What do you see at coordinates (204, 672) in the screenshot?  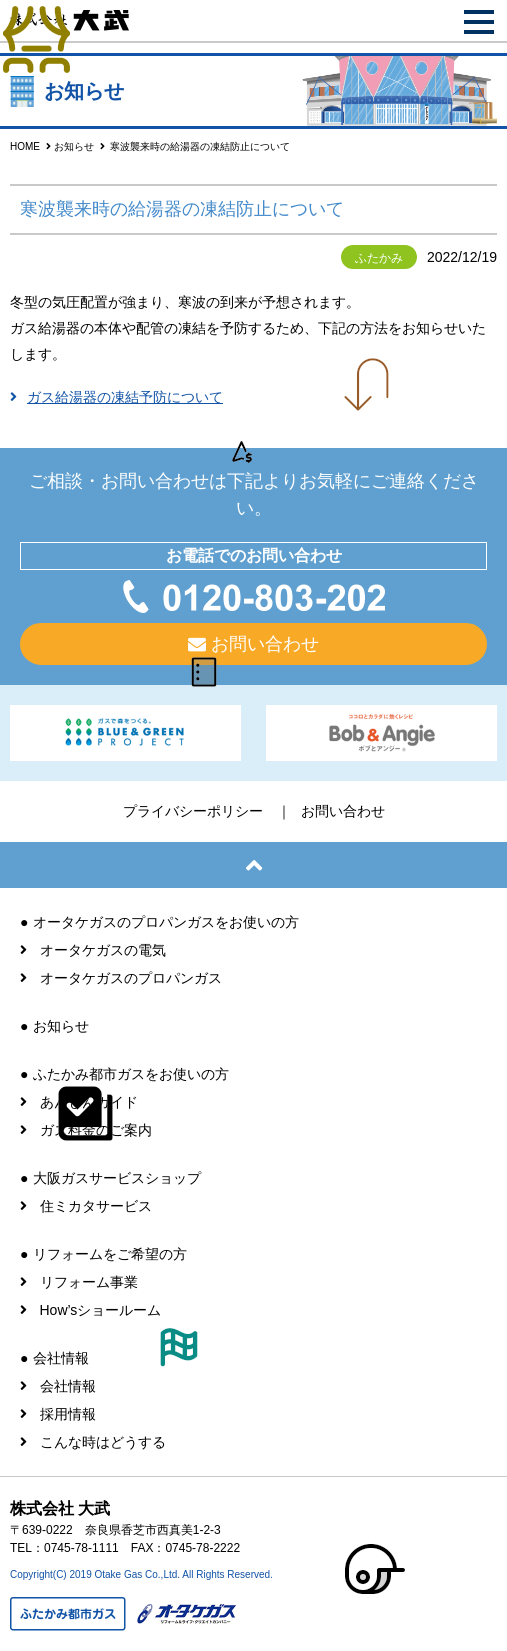 I see `view or manage screenplay files` at bounding box center [204, 672].